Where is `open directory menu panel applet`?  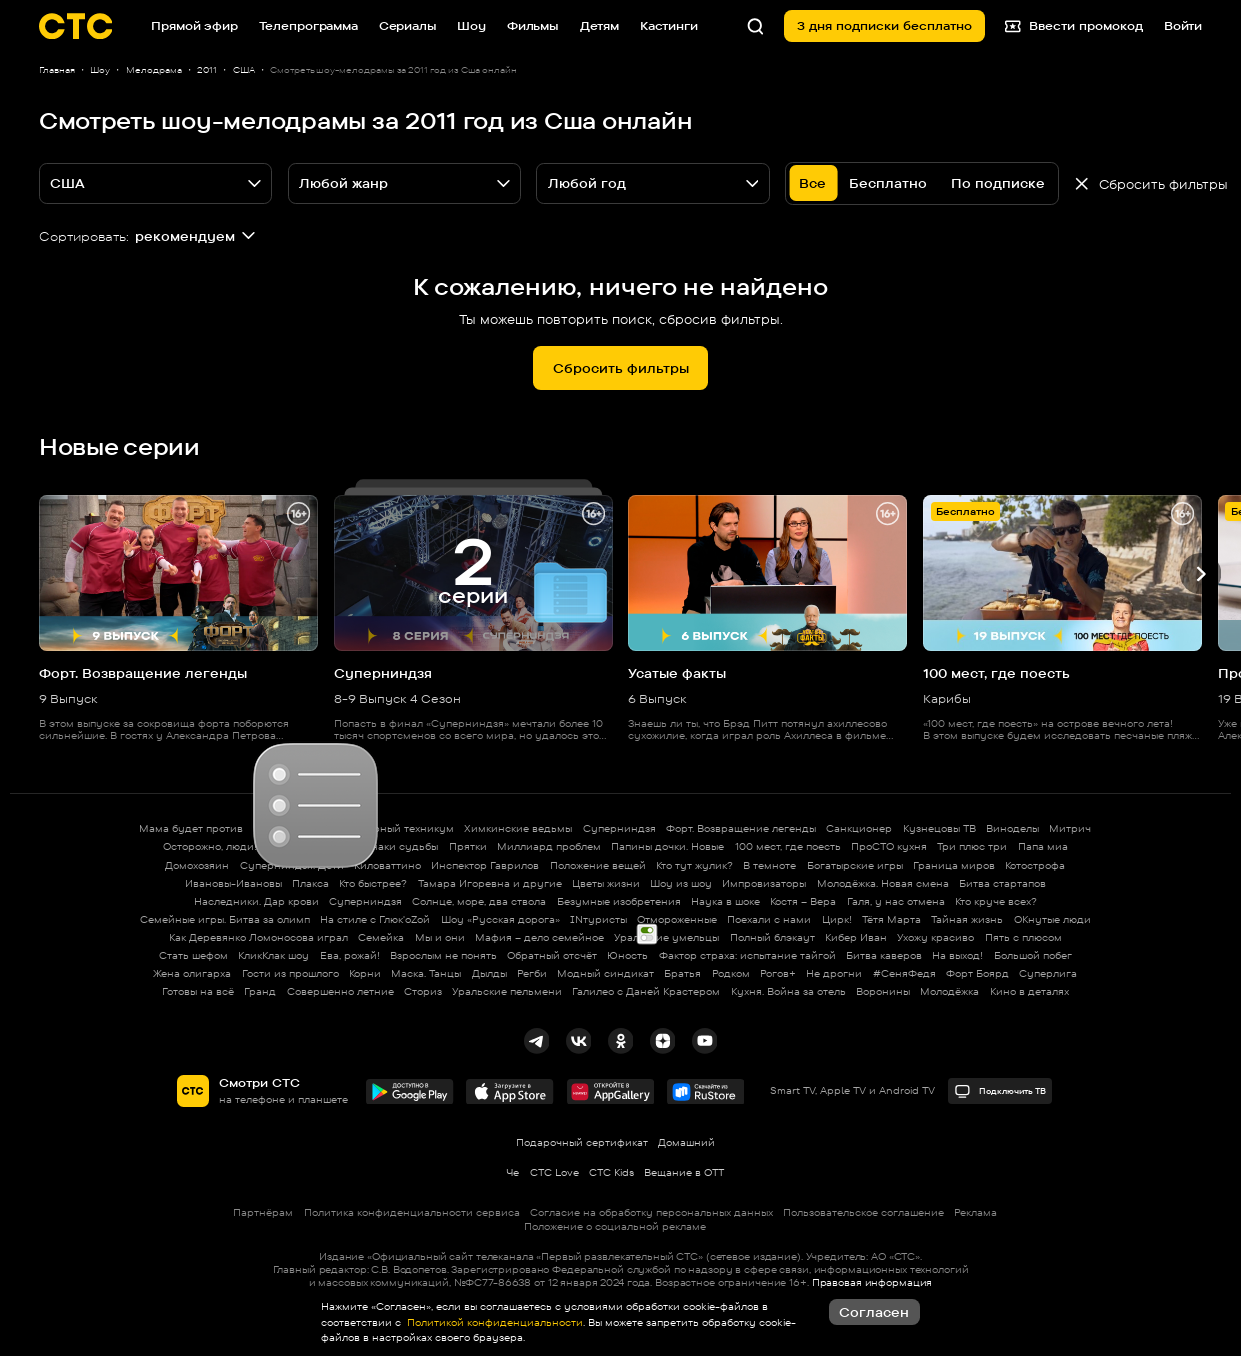
open directory menu panel applet is located at coordinates (570, 592).